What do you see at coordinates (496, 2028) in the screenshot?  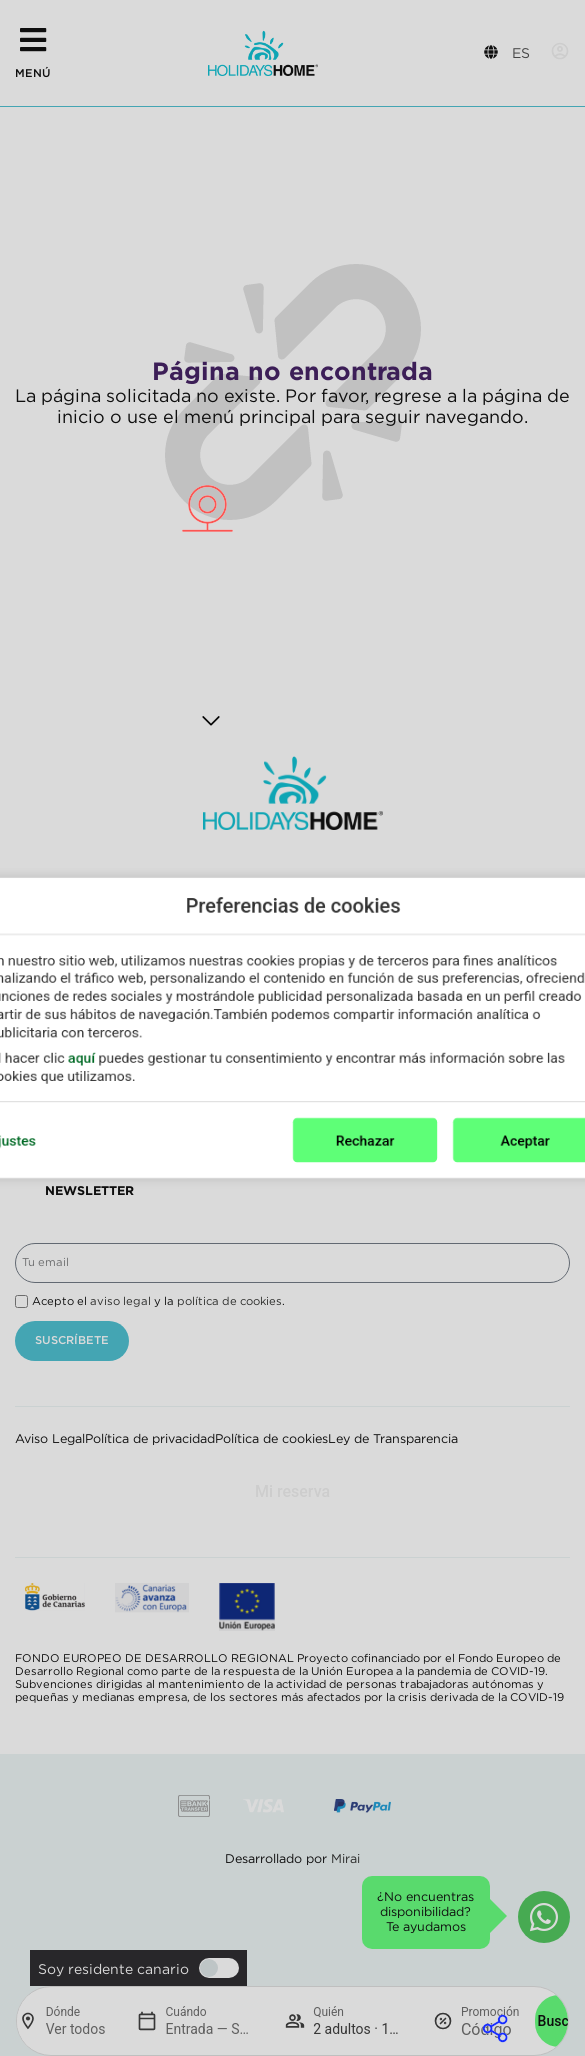 I see `share content to other apps or platforms` at bounding box center [496, 2028].